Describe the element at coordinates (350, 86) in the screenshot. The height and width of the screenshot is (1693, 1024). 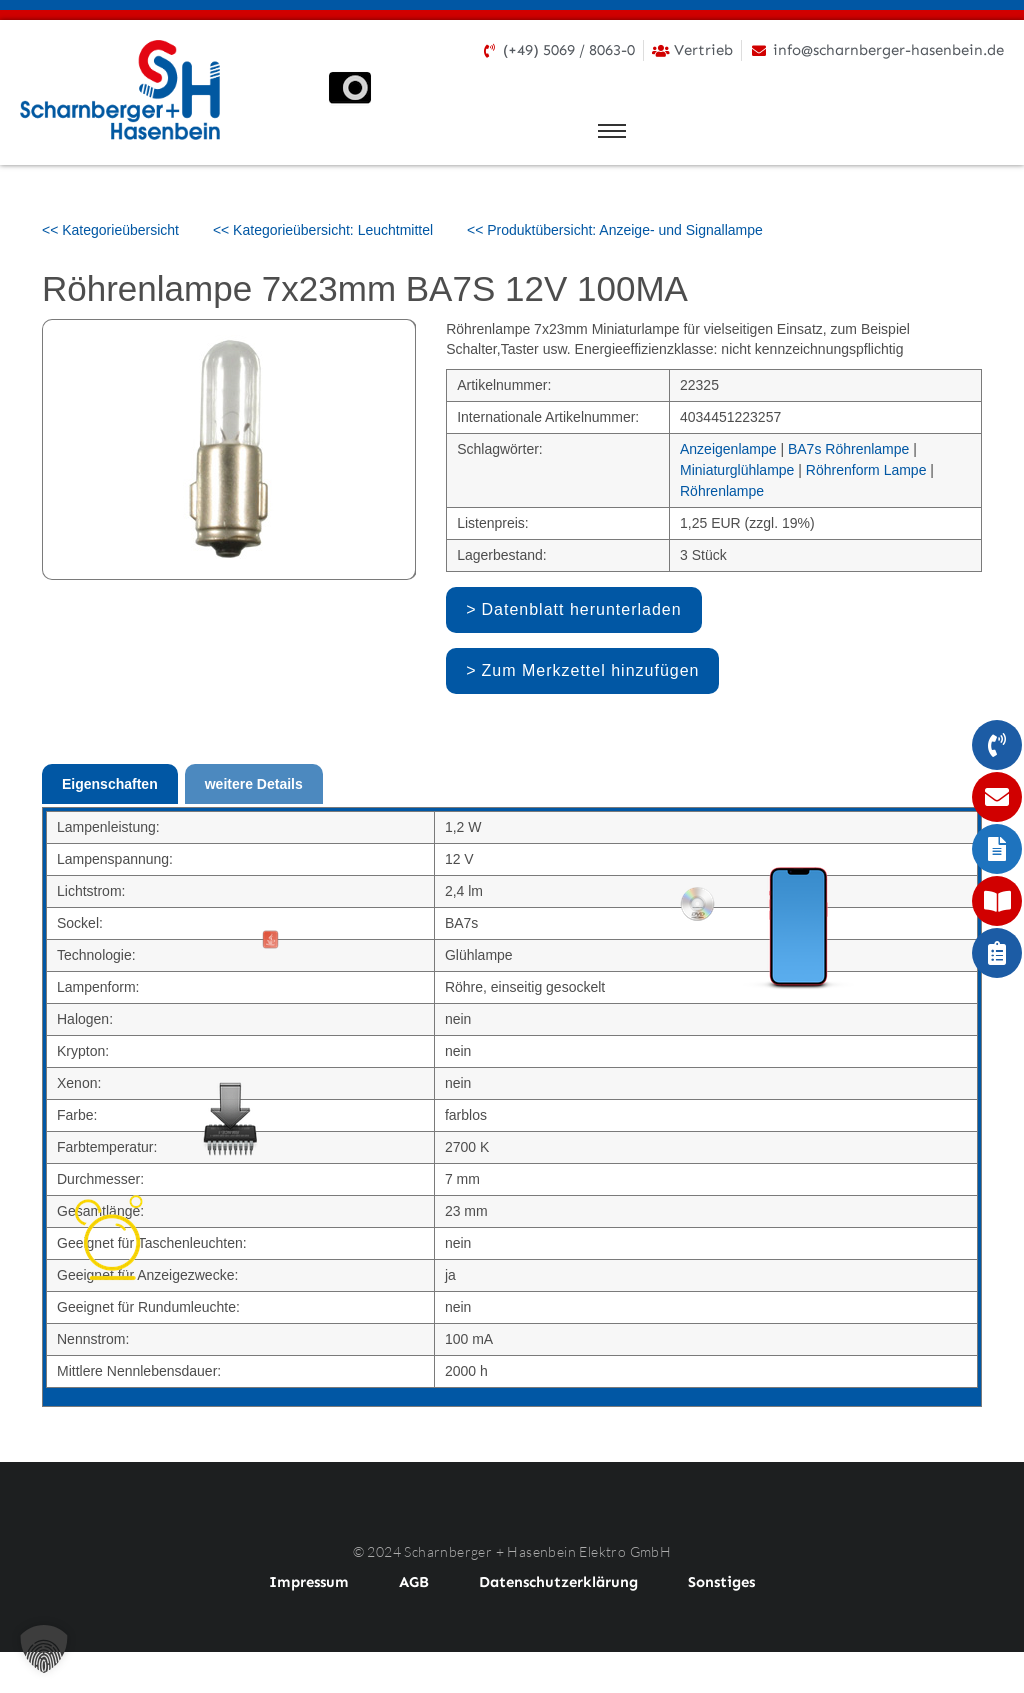
I see `ipod shuffle device in sidebar` at that location.